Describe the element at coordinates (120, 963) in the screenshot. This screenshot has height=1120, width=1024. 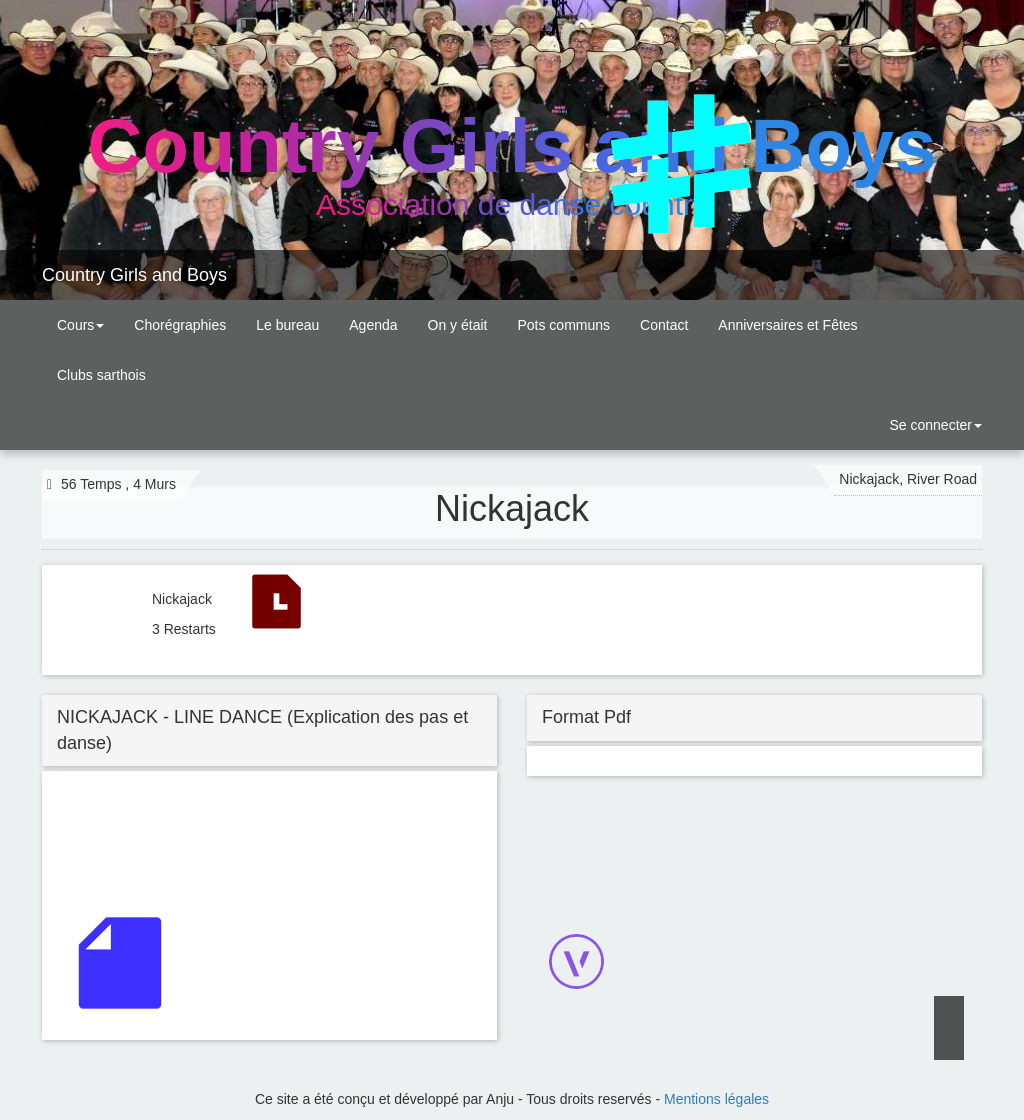
I see `view or open a document` at that location.